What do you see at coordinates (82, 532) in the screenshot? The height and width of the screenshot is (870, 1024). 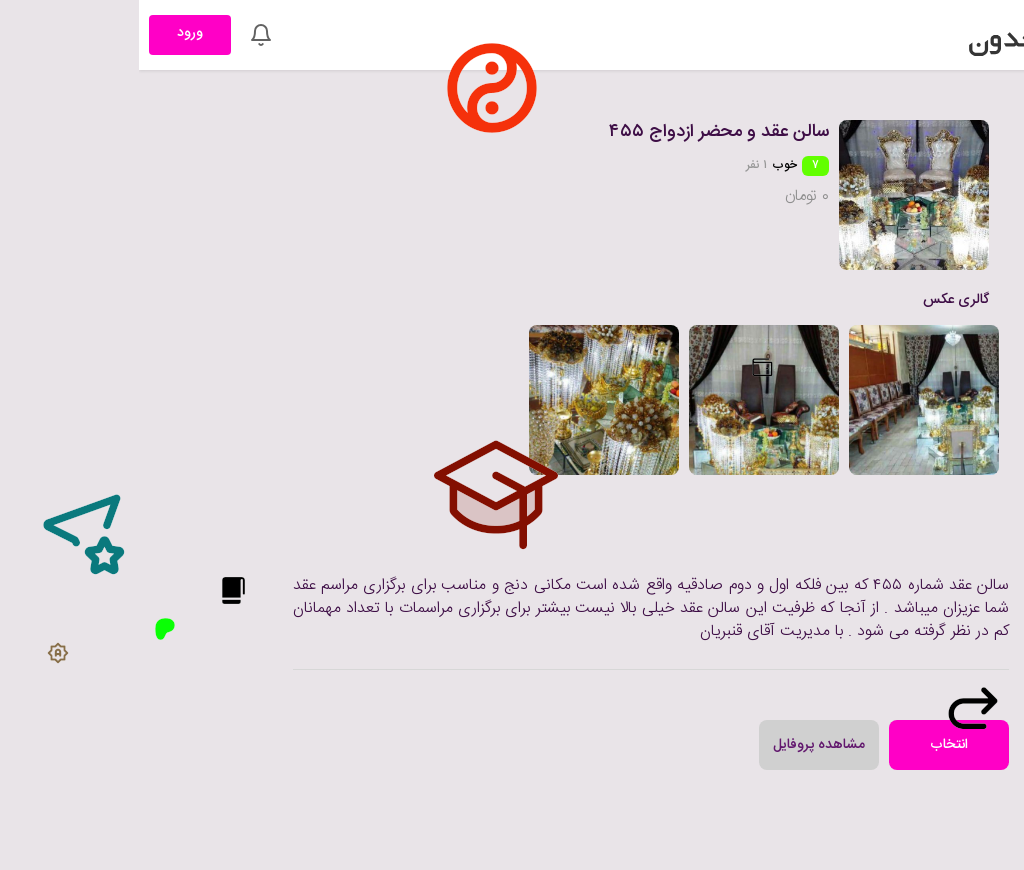 I see `mark a location as favorite` at bounding box center [82, 532].